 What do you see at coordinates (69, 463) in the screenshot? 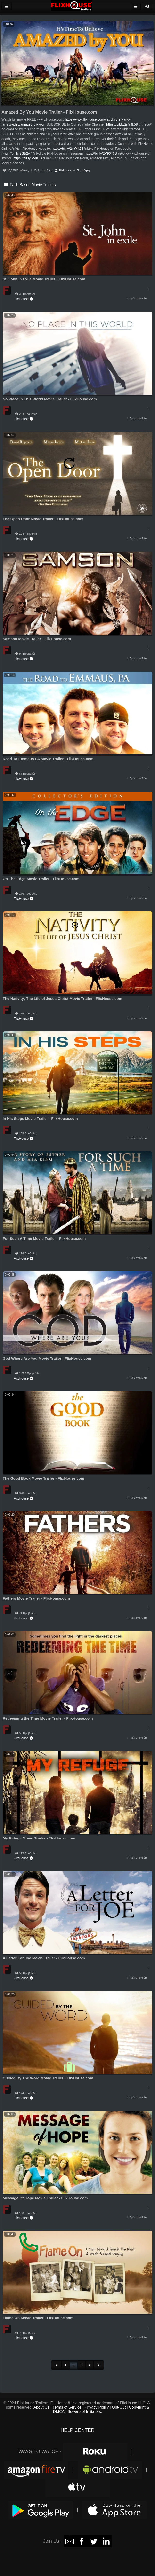
I see `refresh or reload the current page` at bounding box center [69, 463].